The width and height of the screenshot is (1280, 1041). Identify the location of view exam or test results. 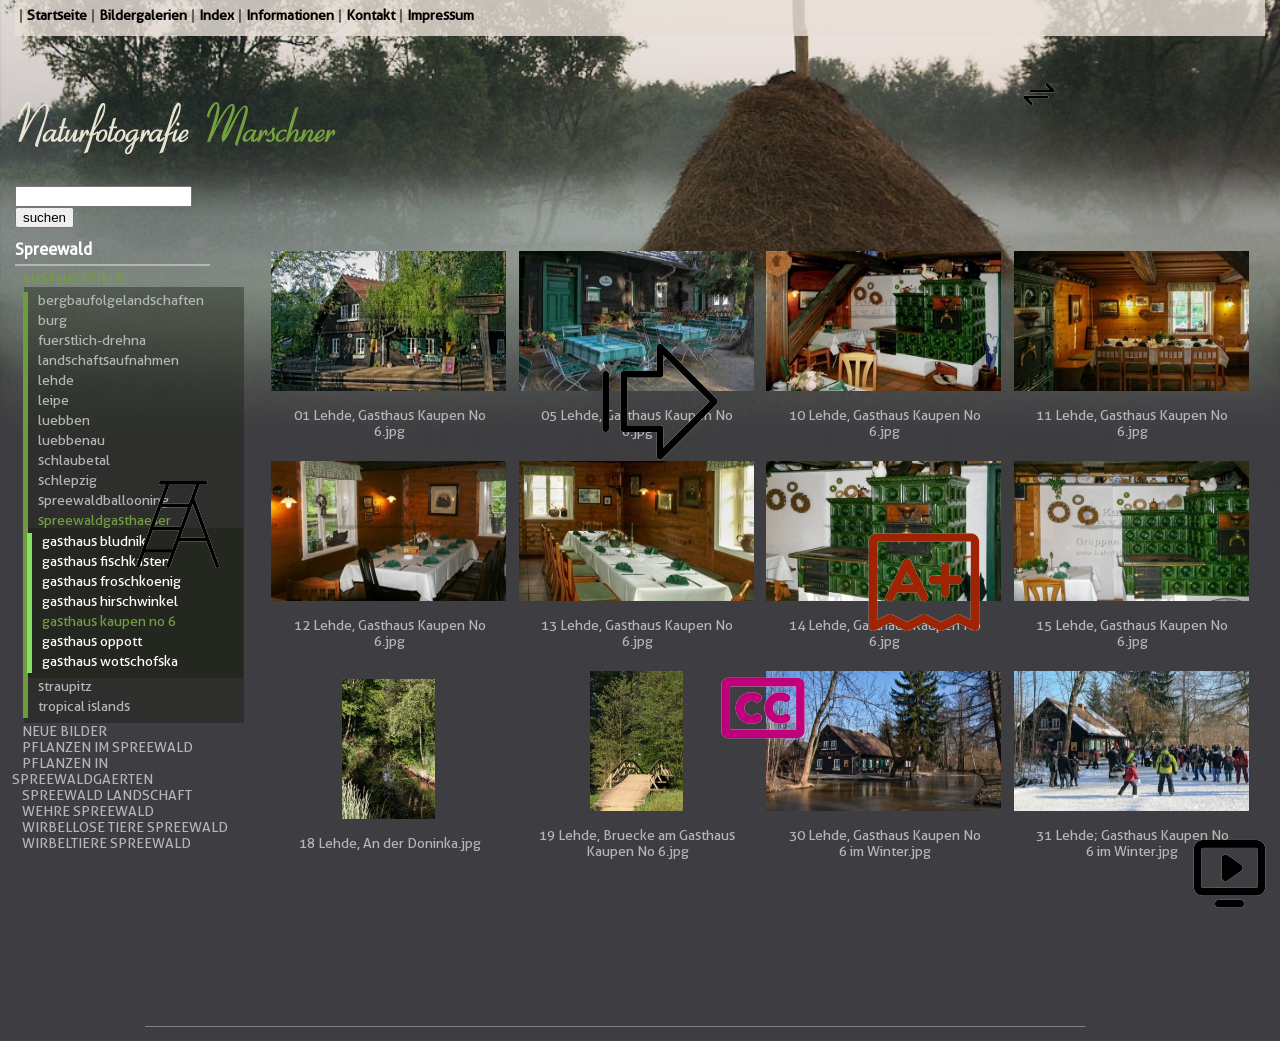
(924, 580).